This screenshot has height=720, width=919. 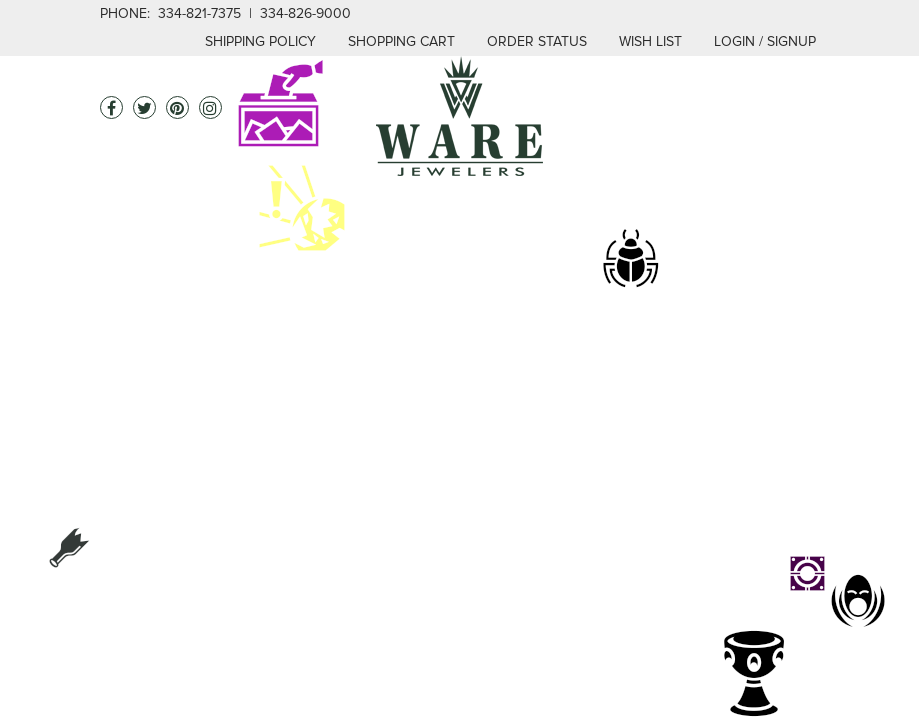 What do you see at coordinates (807, 573) in the screenshot?
I see `center or focus on a target` at bounding box center [807, 573].